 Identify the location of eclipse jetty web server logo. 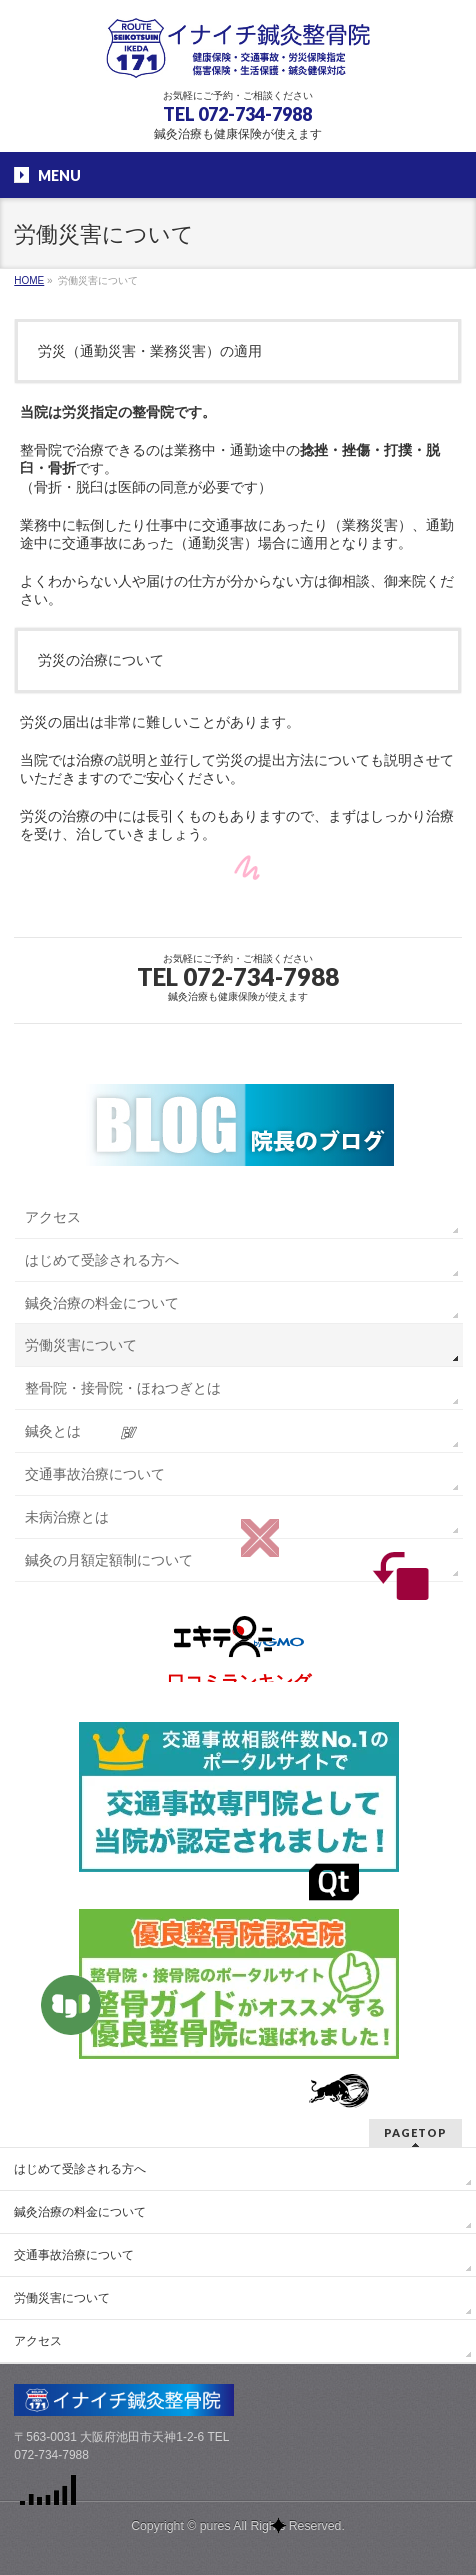
(129, 1433).